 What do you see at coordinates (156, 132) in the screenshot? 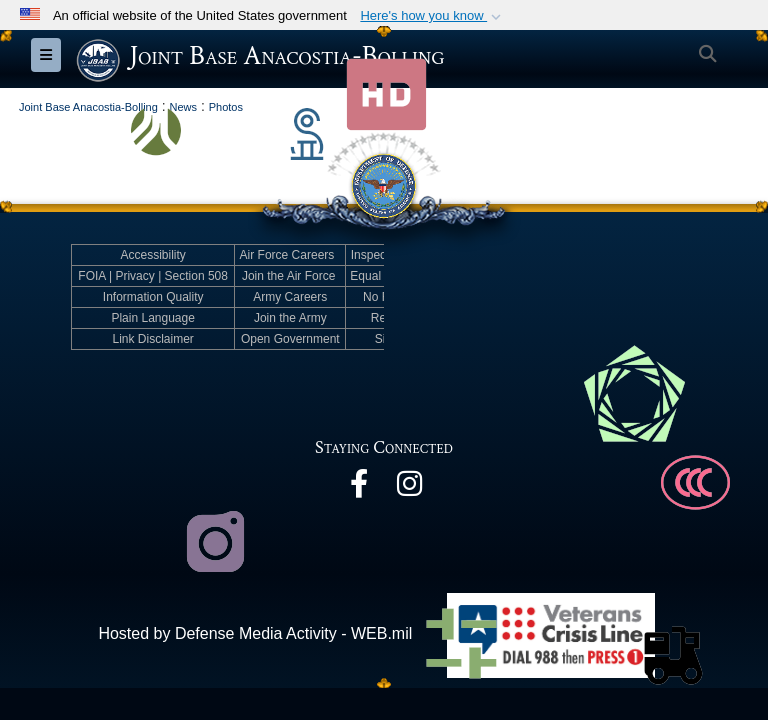
I see `roots development framework logo` at bounding box center [156, 132].